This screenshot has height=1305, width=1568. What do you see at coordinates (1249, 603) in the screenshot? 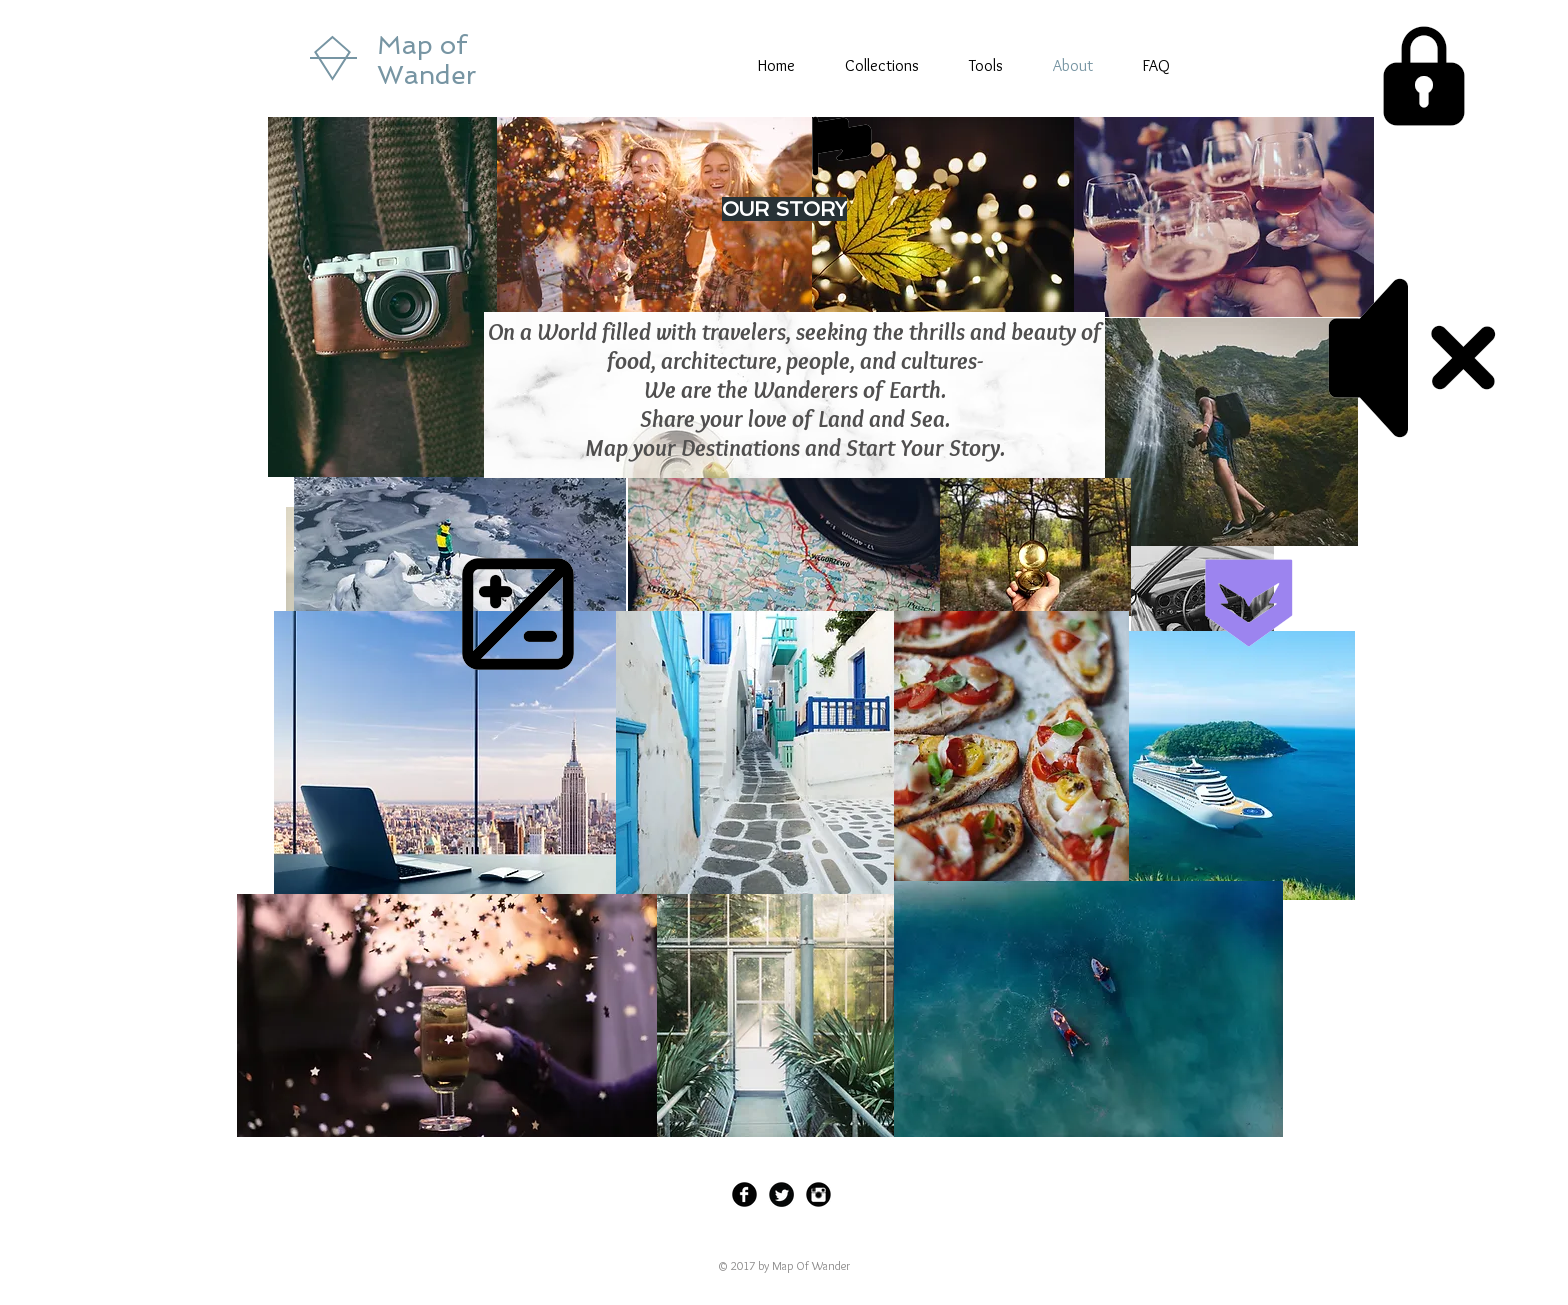
I see `indicates membership in Discord's HypeSquad House of Bravery` at bounding box center [1249, 603].